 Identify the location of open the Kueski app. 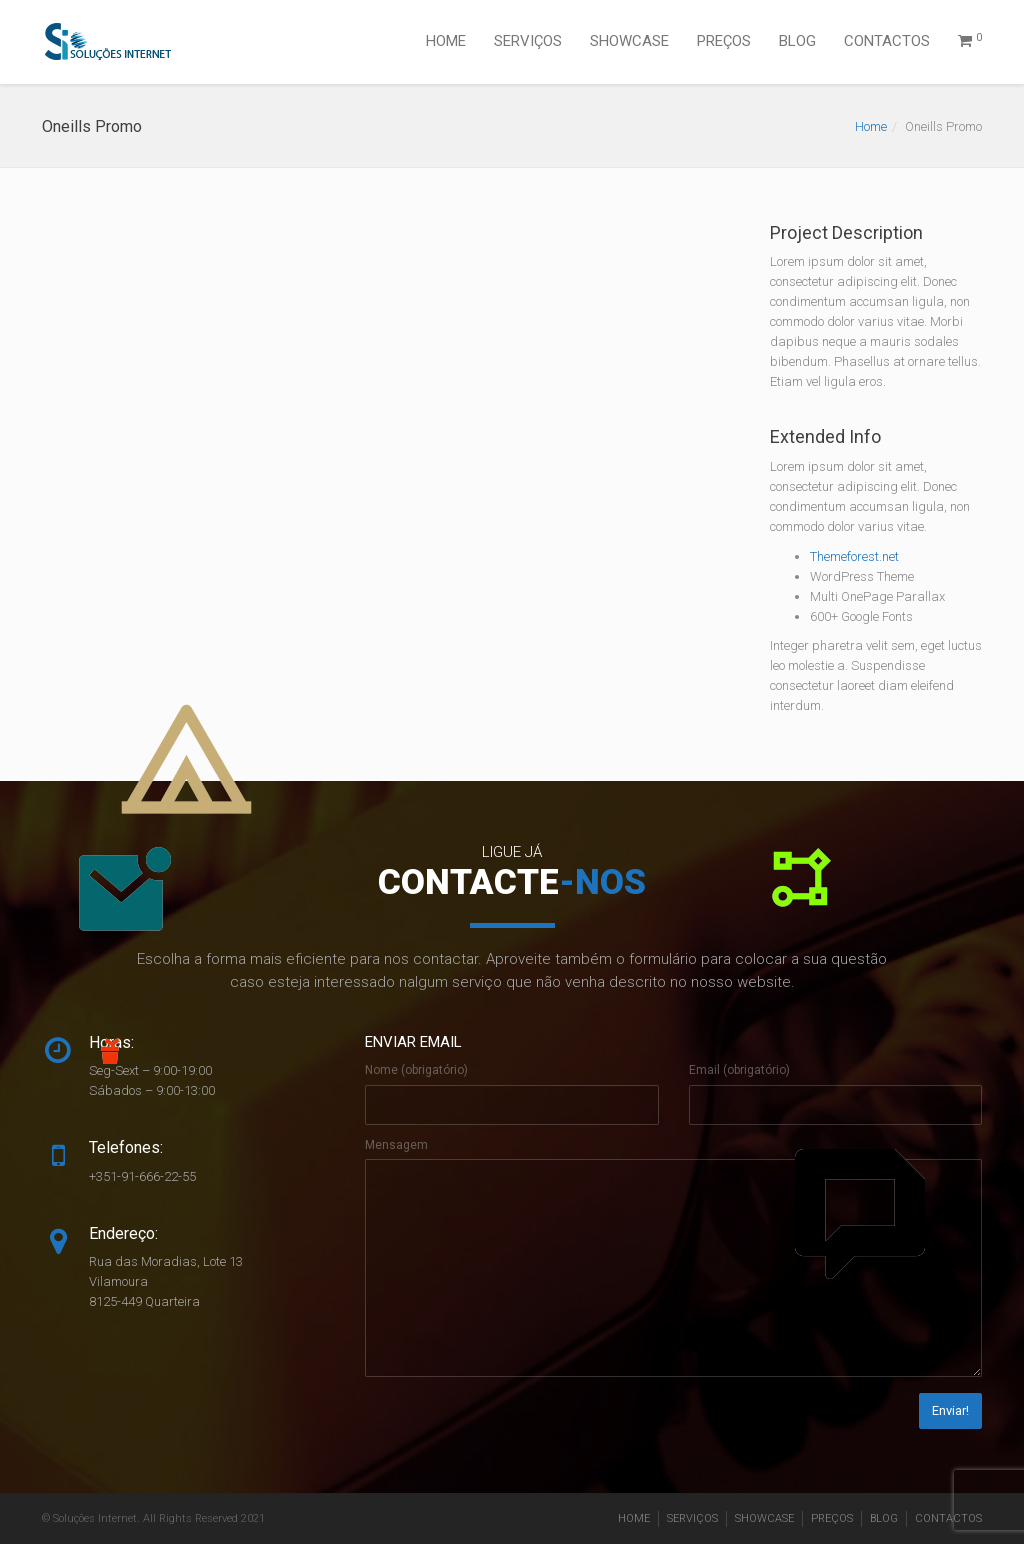
(110, 1051).